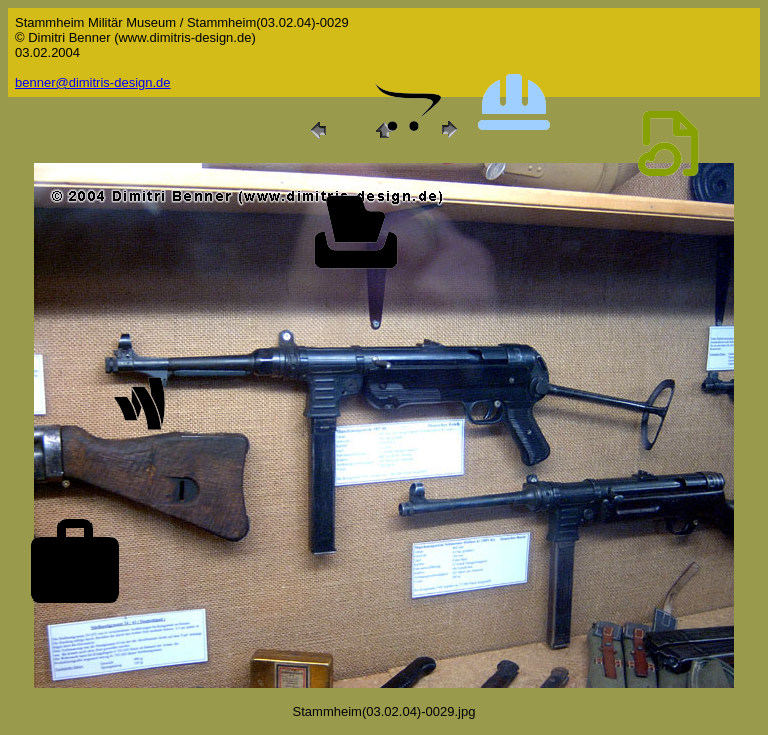 This screenshot has height=735, width=768. I want to click on access work-related files or apps, so click(75, 563).